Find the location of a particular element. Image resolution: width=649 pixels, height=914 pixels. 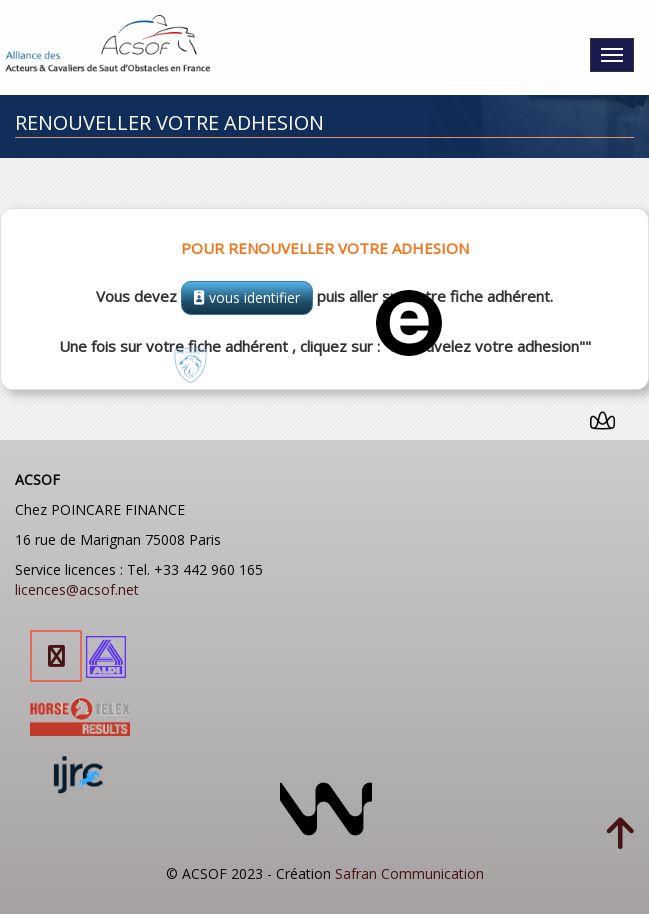

aldi nord company logo is located at coordinates (106, 657).